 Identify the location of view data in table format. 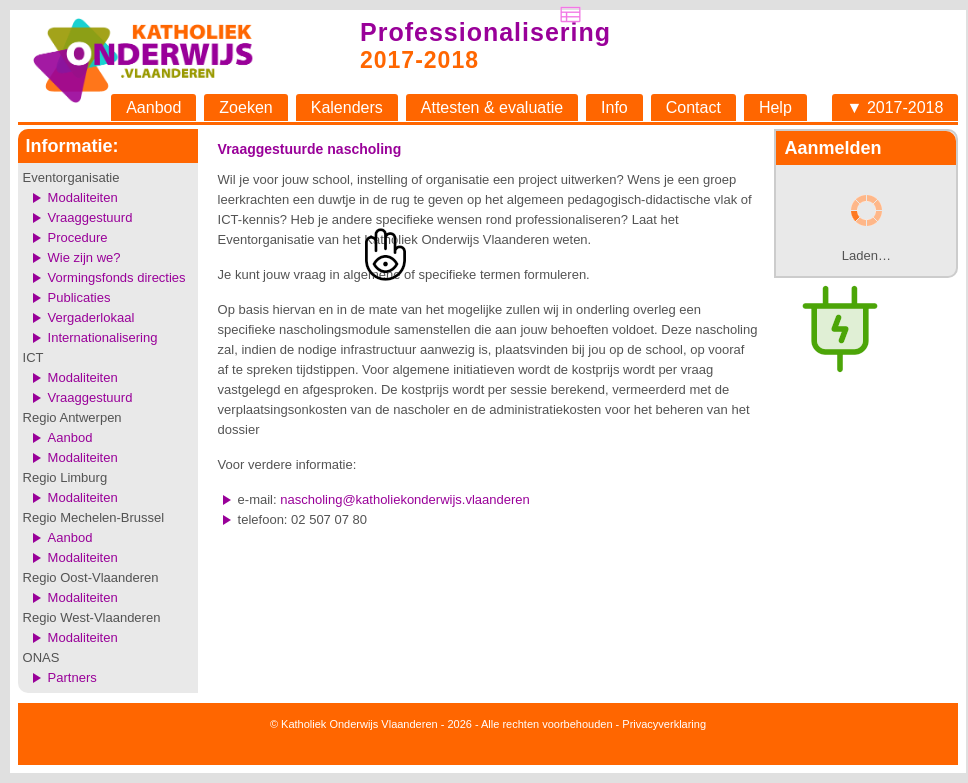
(570, 14).